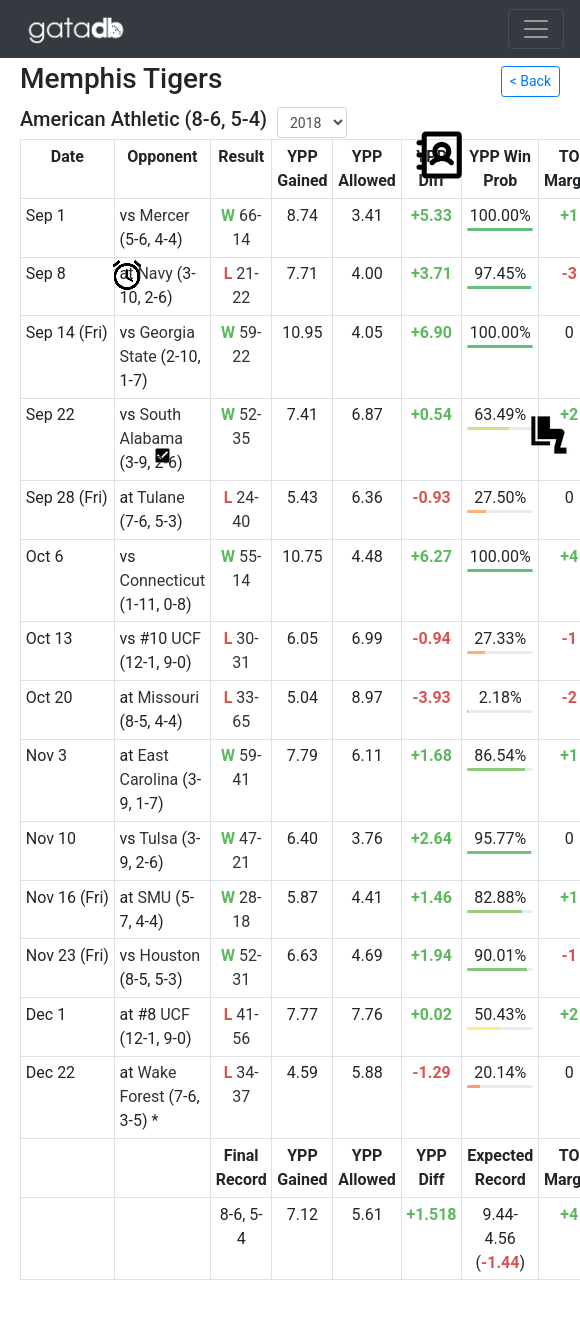 Image resolution: width=580 pixels, height=1330 pixels. What do you see at coordinates (440, 155) in the screenshot?
I see `access your contacts list` at bounding box center [440, 155].